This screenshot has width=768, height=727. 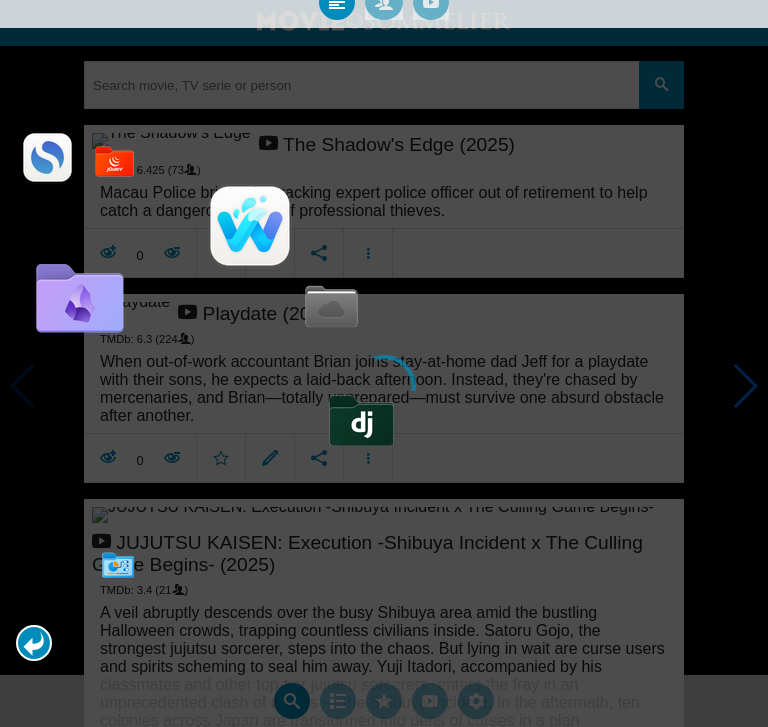 What do you see at coordinates (114, 162) in the screenshot?
I see `folder containing jQuery library files` at bounding box center [114, 162].